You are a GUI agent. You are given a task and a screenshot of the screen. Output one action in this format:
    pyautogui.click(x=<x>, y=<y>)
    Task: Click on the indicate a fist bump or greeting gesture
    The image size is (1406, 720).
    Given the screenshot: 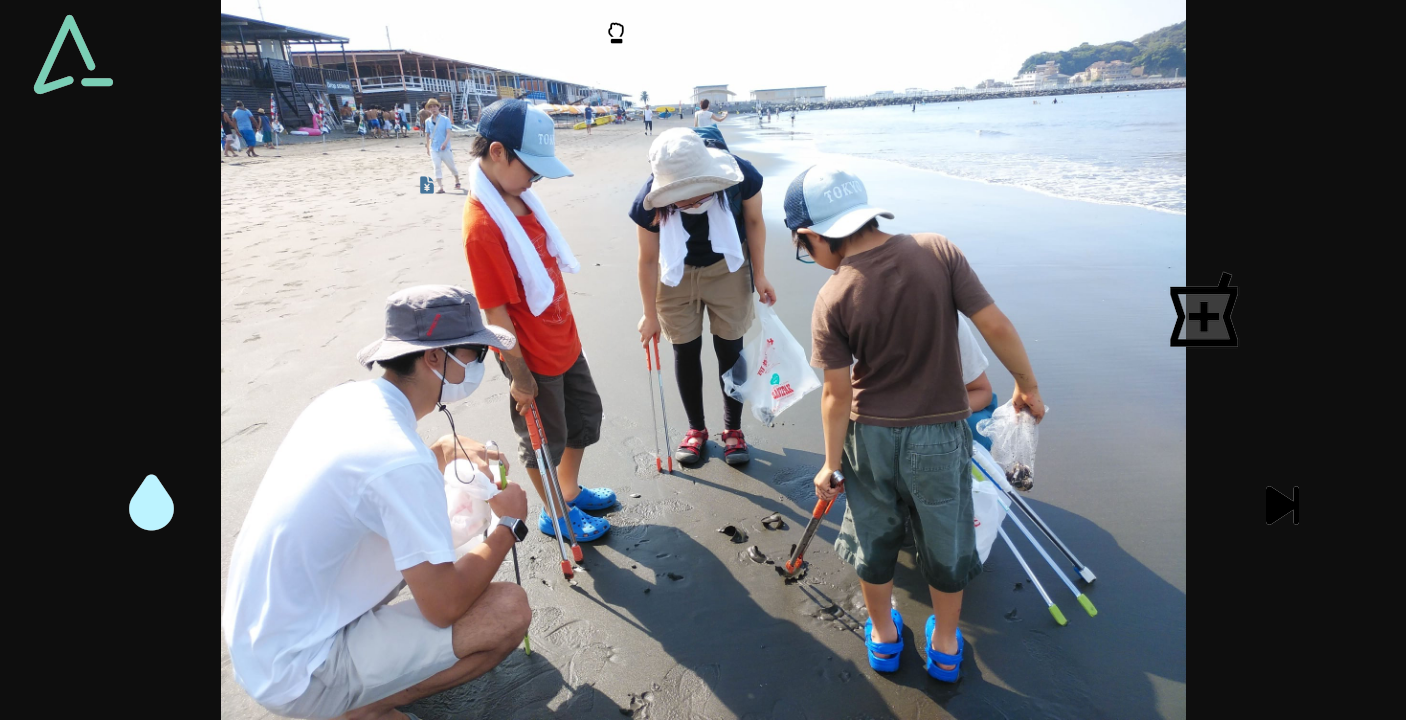 What is the action you would take?
    pyautogui.click(x=616, y=33)
    